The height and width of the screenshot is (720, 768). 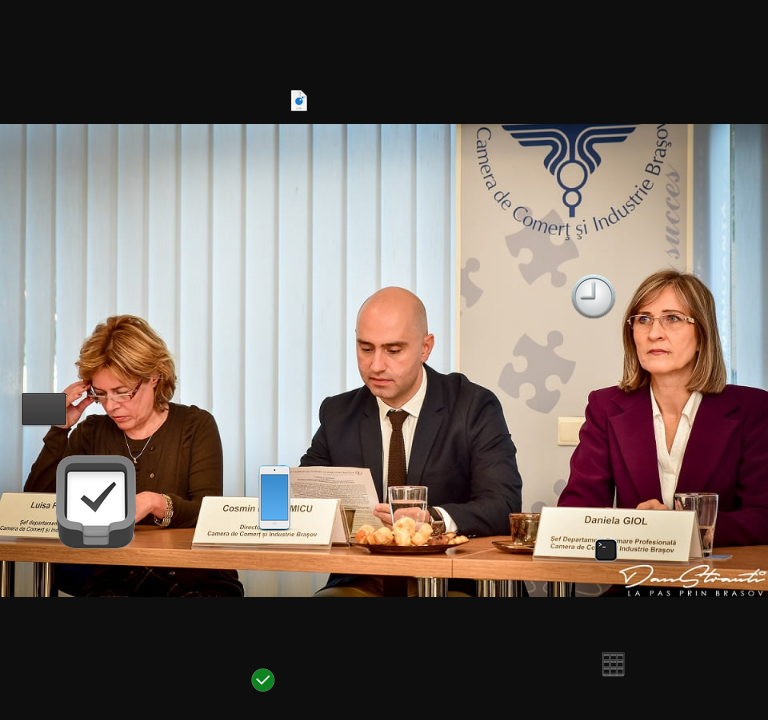 I want to click on iPod Touch device connected, so click(x=274, y=498).